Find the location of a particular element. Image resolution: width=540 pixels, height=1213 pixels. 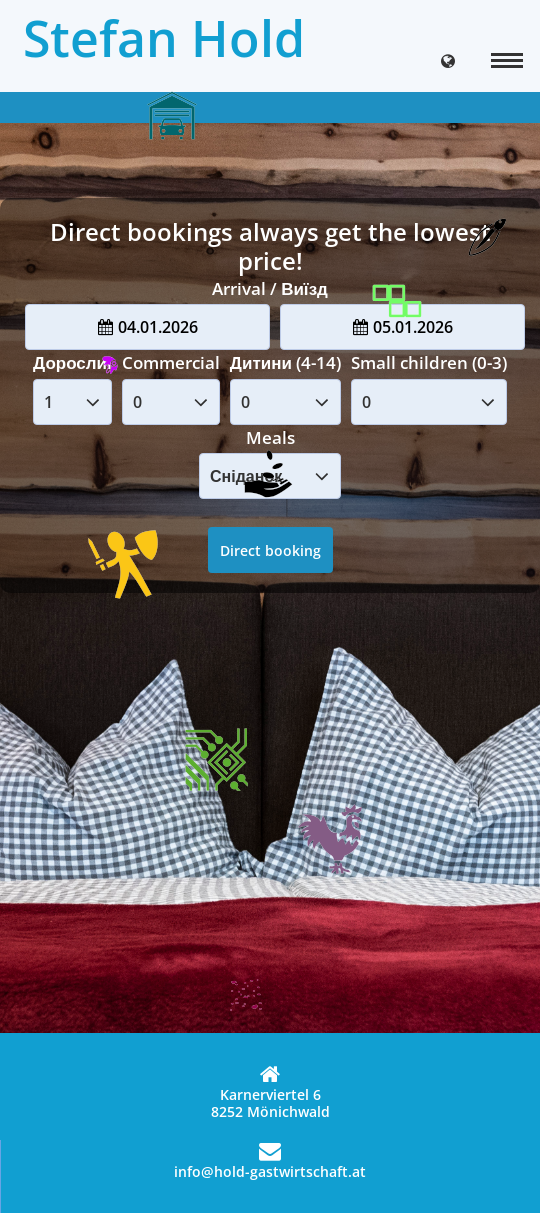

select warrior or fighter class is located at coordinates (124, 563).